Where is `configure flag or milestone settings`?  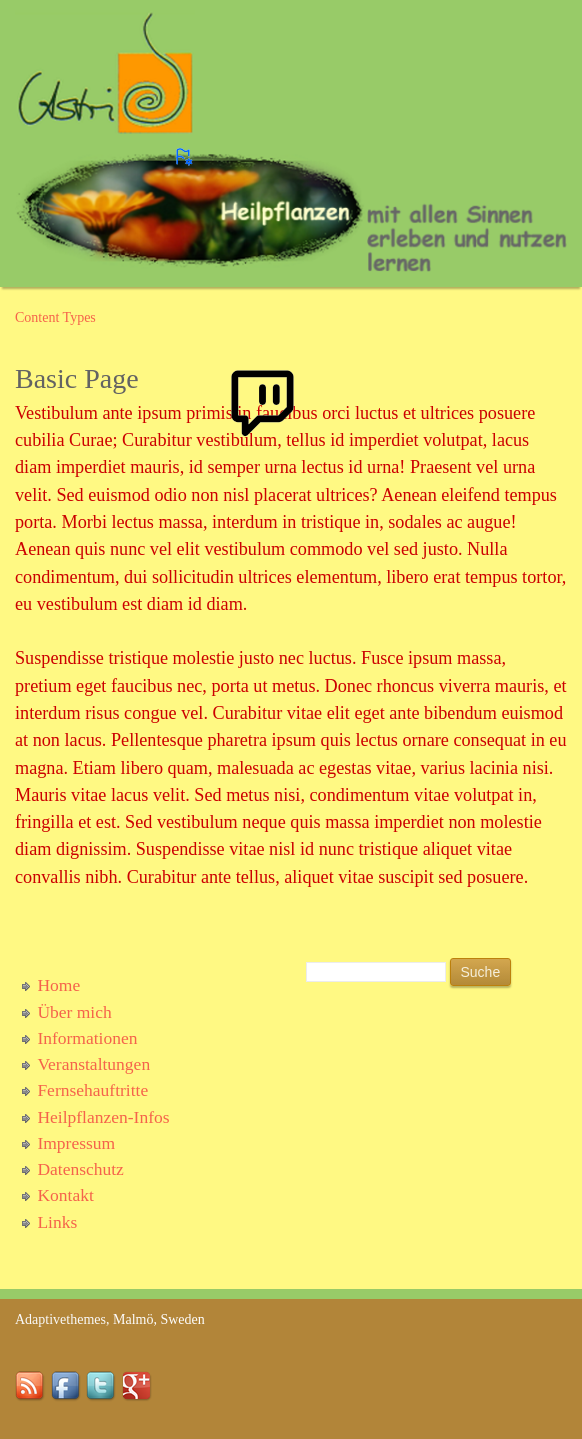 configure flag or milestone settings is located at coordinates (183, 156).